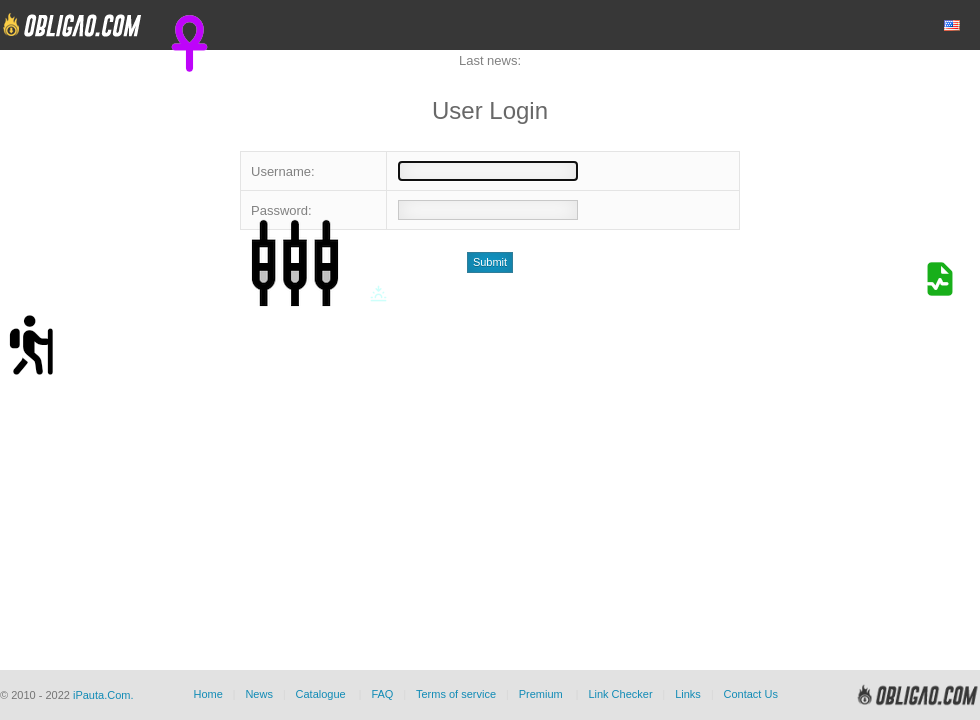 This screenshot has height=720, width=980. Describe the element at coordinates (33, 345) in the screenshot. I see `access hiking trails or outdoor activities` at that location.